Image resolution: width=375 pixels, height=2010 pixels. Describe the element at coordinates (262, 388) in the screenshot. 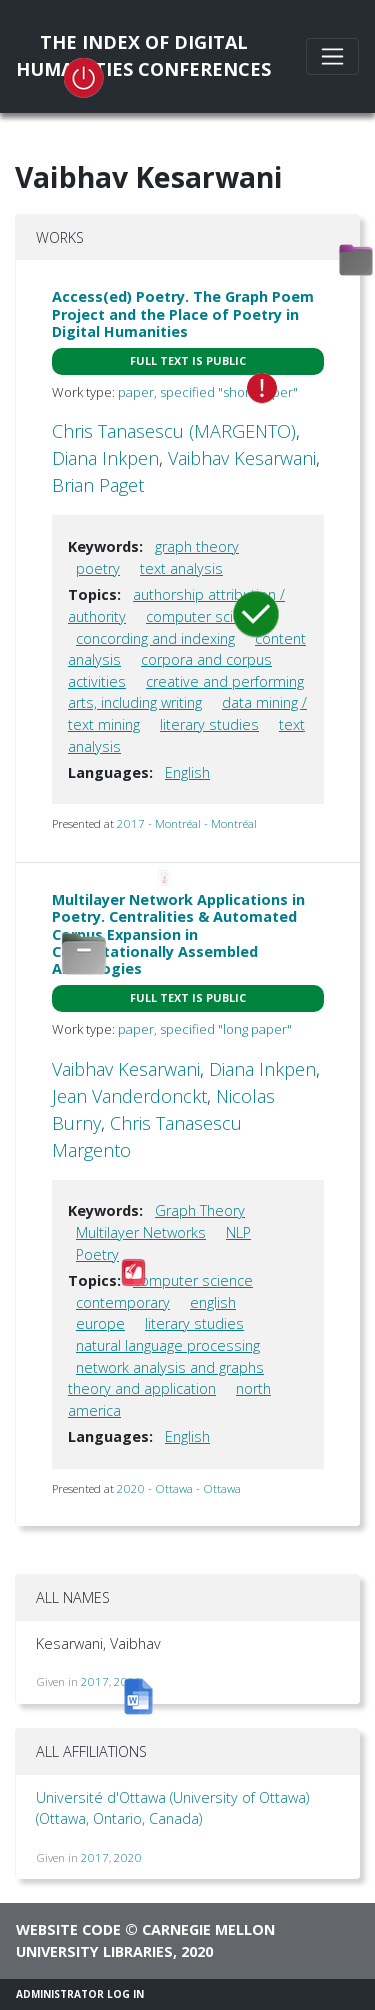

I see `indicates important or critical status` at that location.